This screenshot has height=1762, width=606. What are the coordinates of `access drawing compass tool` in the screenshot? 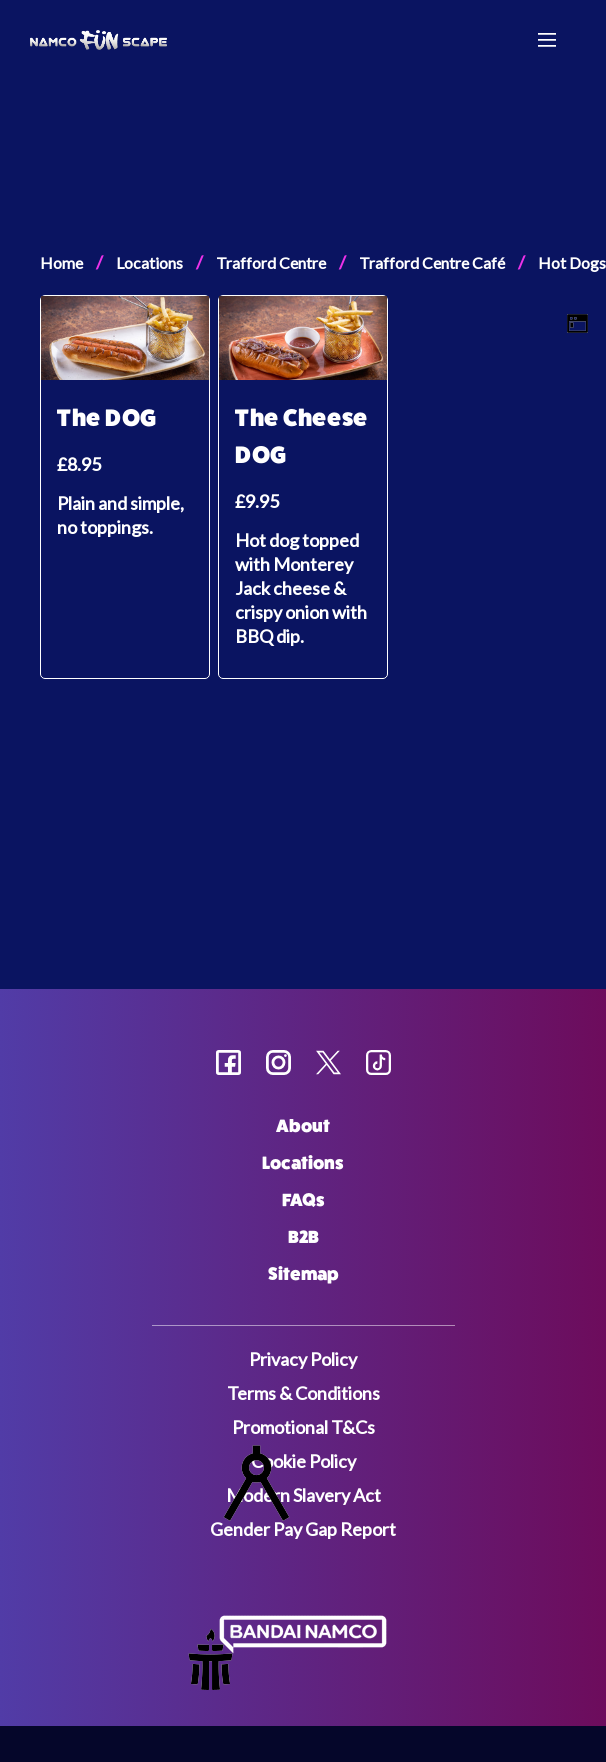 It's located at (256, 1482).